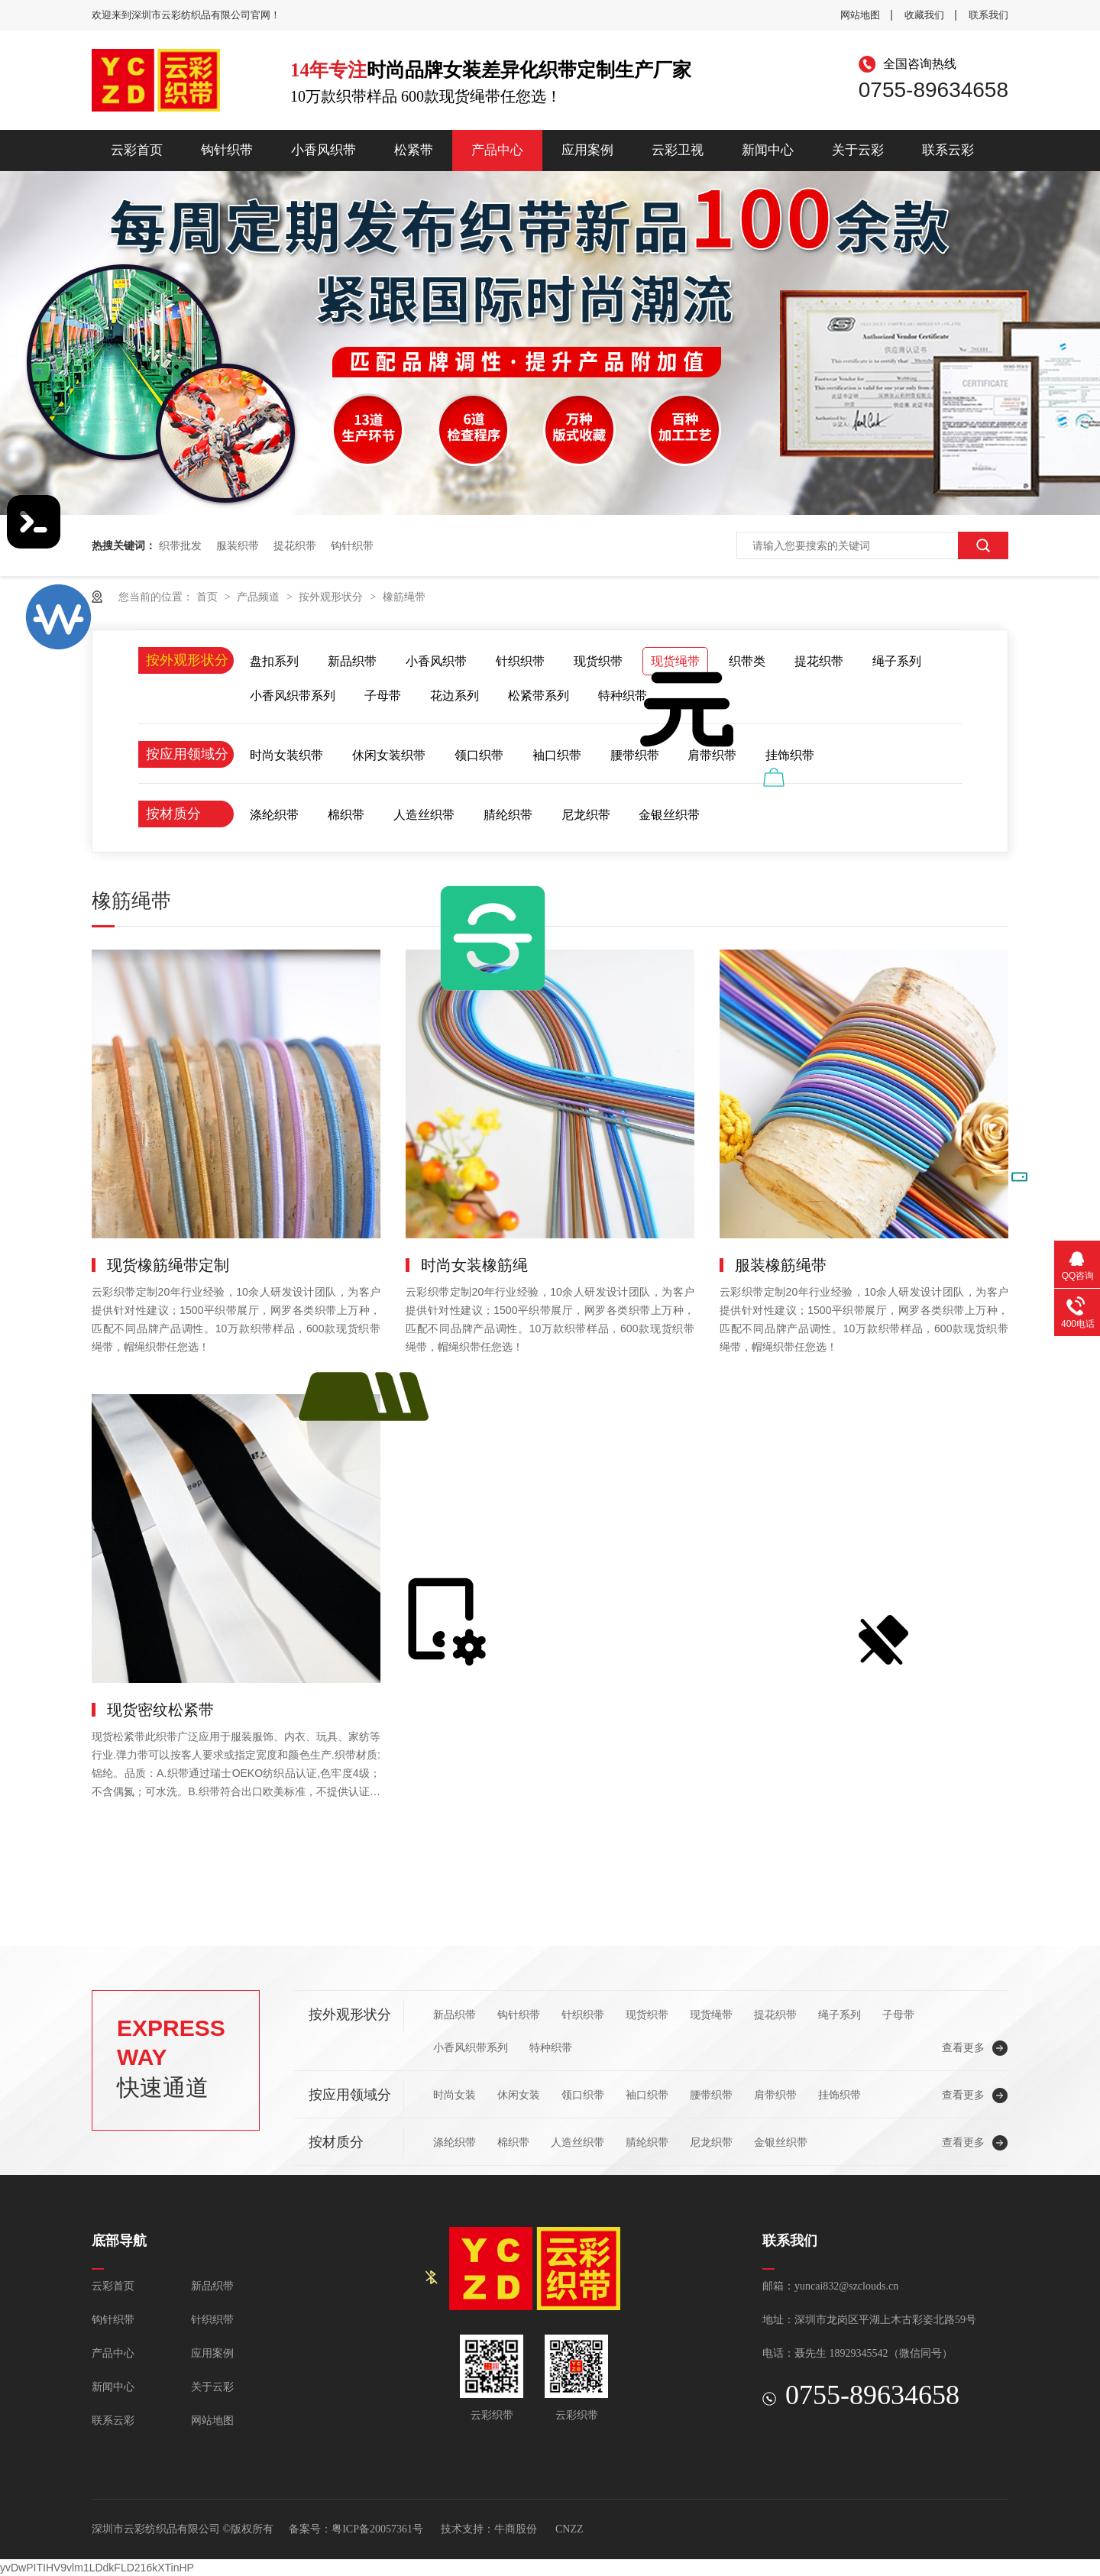  I want to click on select Korean won as currency, so click(58, 616).